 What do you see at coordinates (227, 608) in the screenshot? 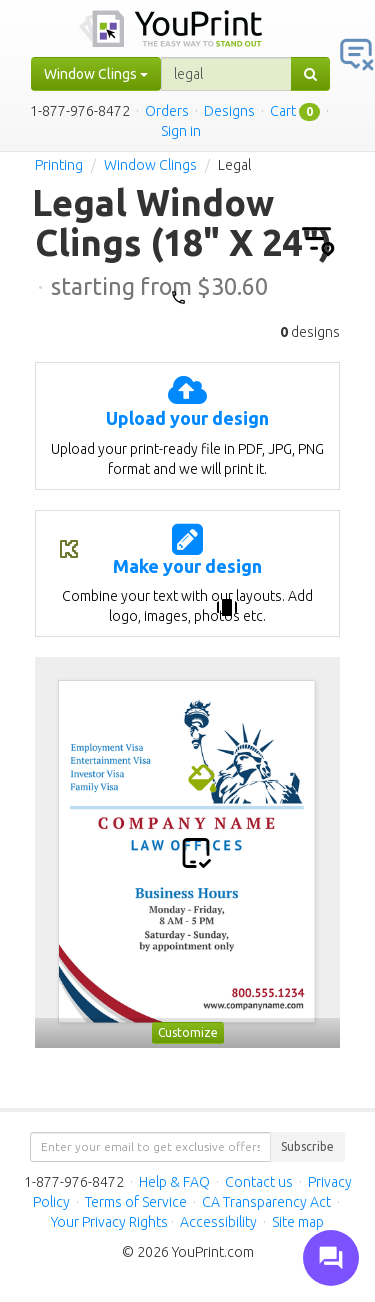
I see `view stories or card-based content` at bounding box center [227, 608].